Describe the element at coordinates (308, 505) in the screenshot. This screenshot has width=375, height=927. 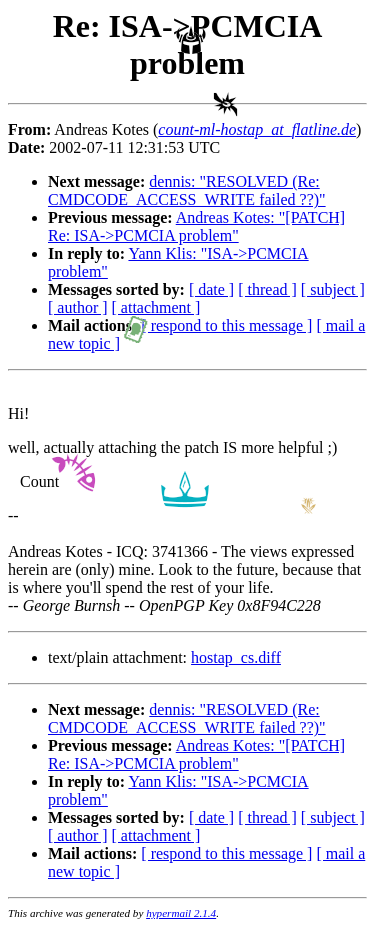
I see `activate team unity or group attack ability` at that location.